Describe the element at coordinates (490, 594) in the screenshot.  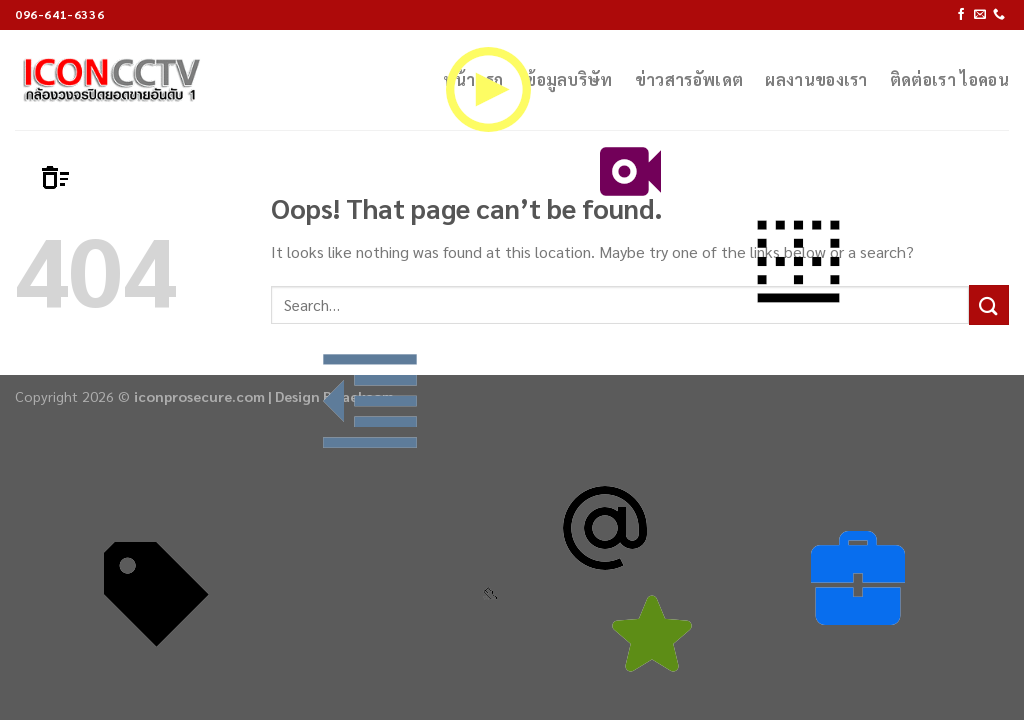
I see `start a running or fitness activity` at that location.